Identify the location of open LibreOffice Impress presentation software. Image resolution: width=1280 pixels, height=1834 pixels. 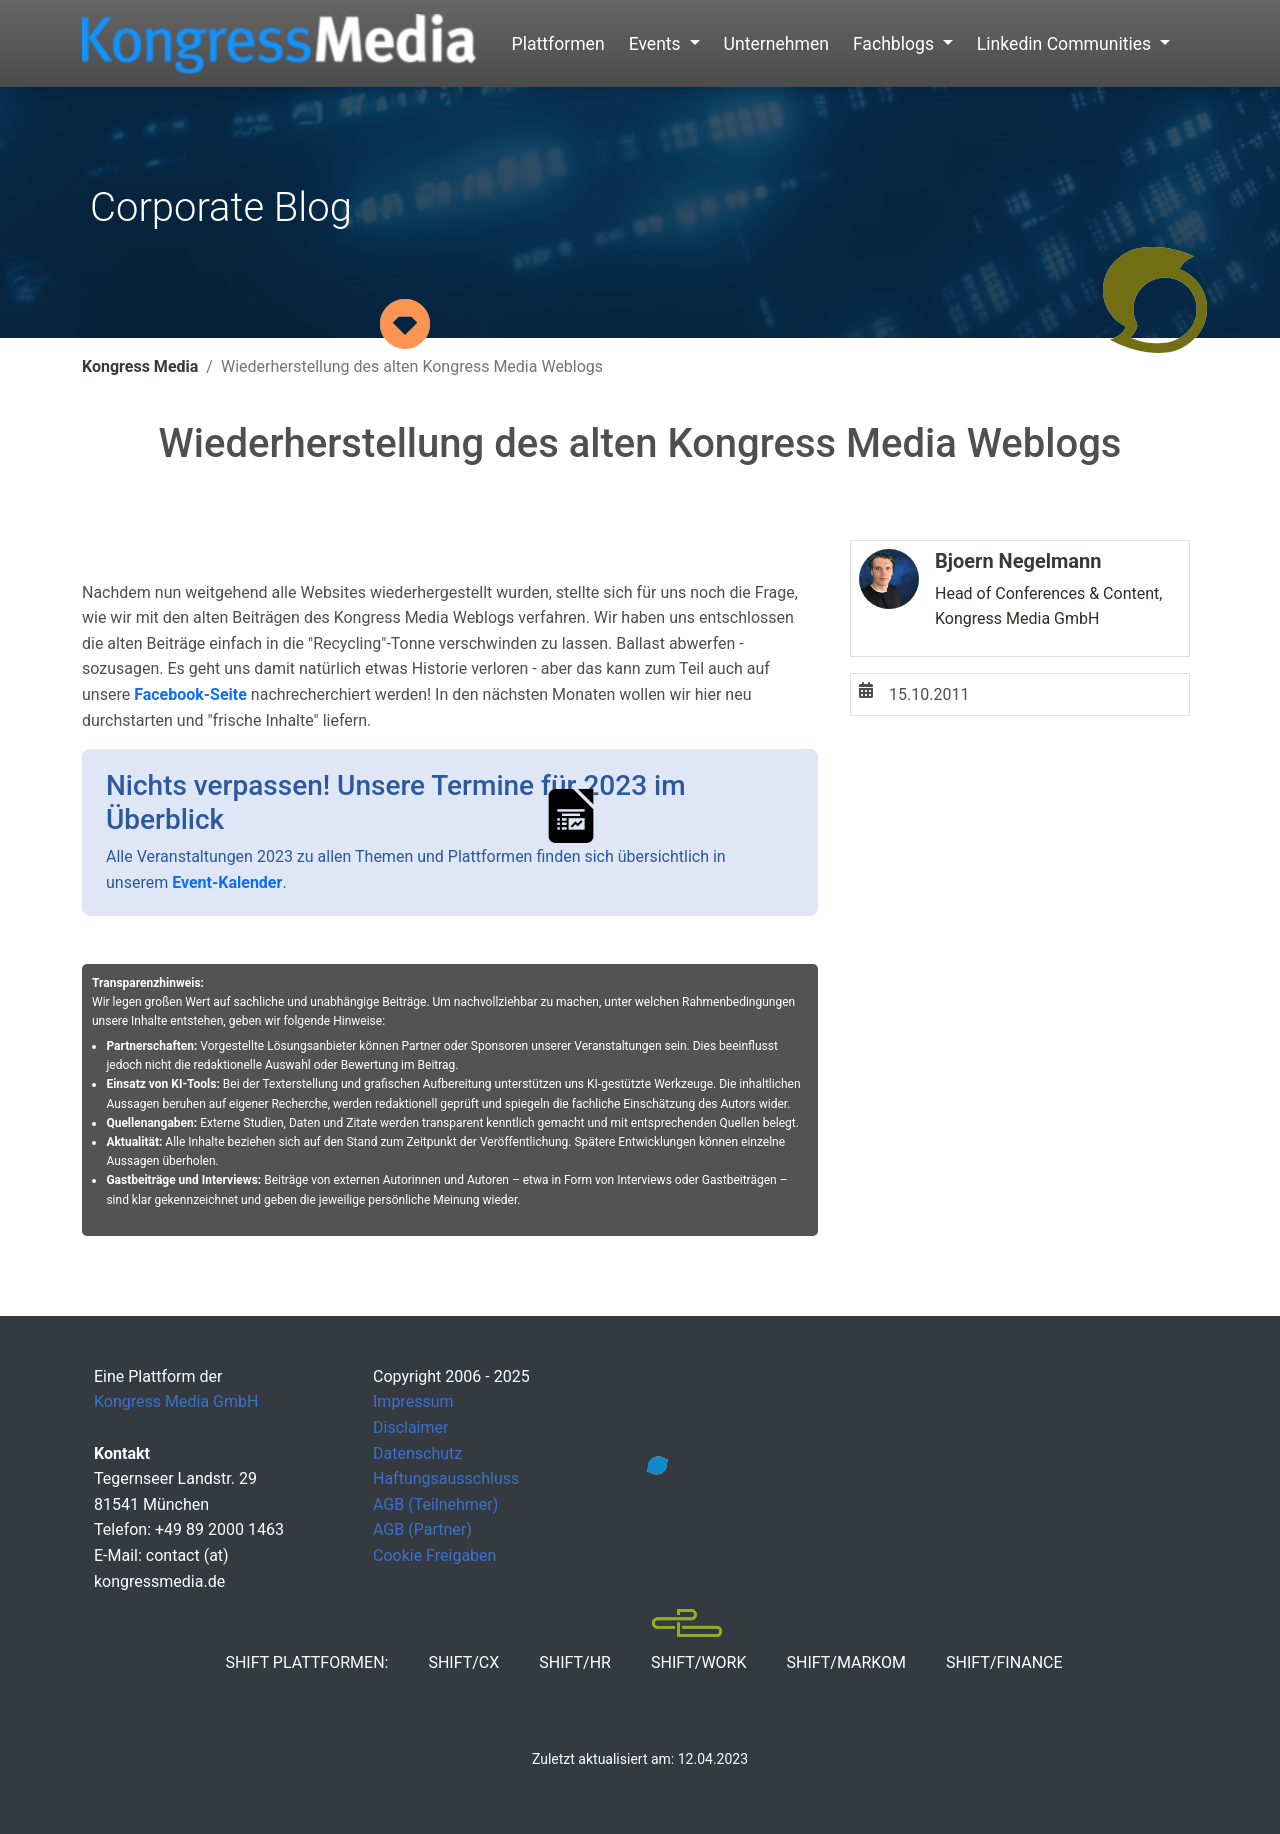
(571, 816).